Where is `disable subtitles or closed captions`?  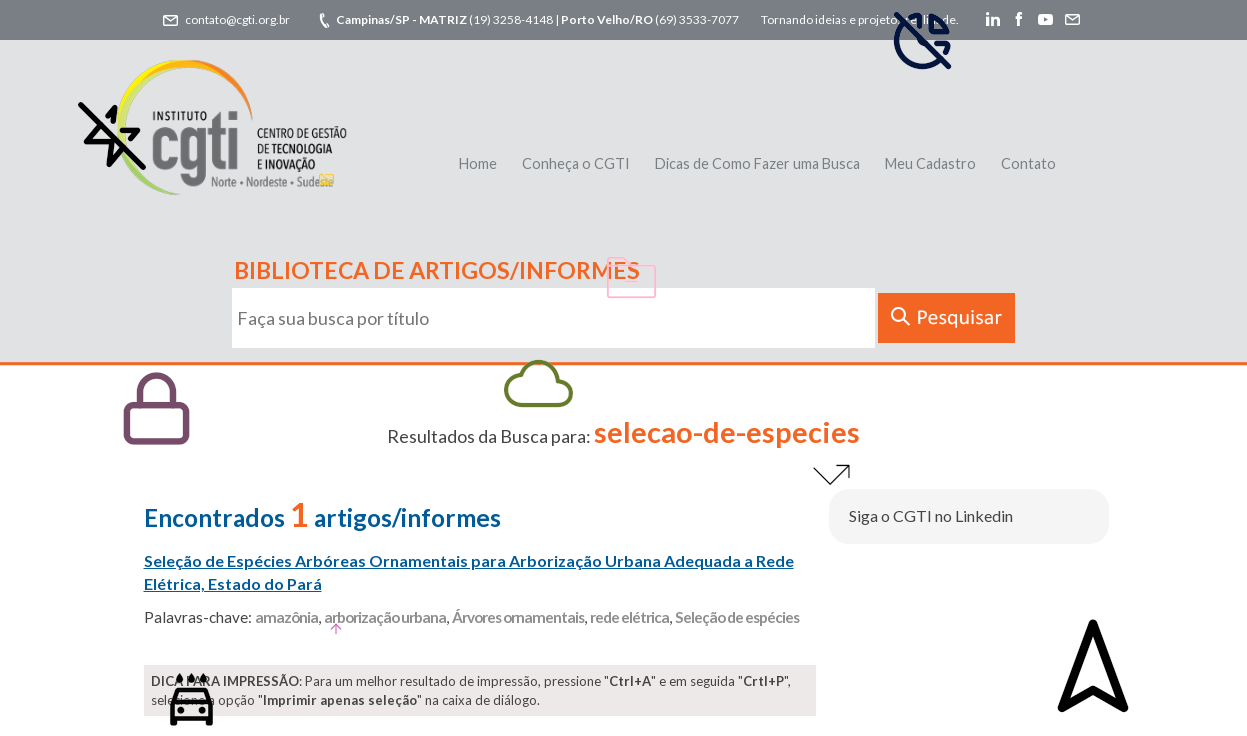
disable subtitles or closed captions is located at coordinates (326, 179).